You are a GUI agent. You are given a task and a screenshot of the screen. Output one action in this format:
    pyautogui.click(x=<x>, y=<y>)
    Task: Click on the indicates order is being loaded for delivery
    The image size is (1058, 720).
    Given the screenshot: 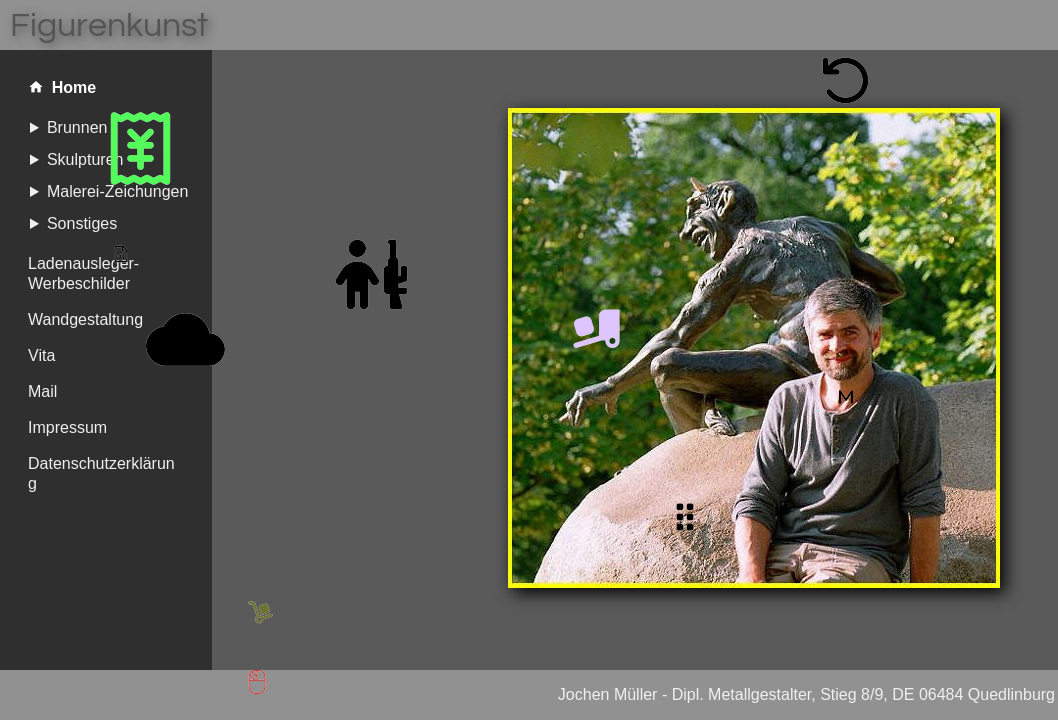 What is the action you would take?
    pyautogui.click(x=596, y=327)
    